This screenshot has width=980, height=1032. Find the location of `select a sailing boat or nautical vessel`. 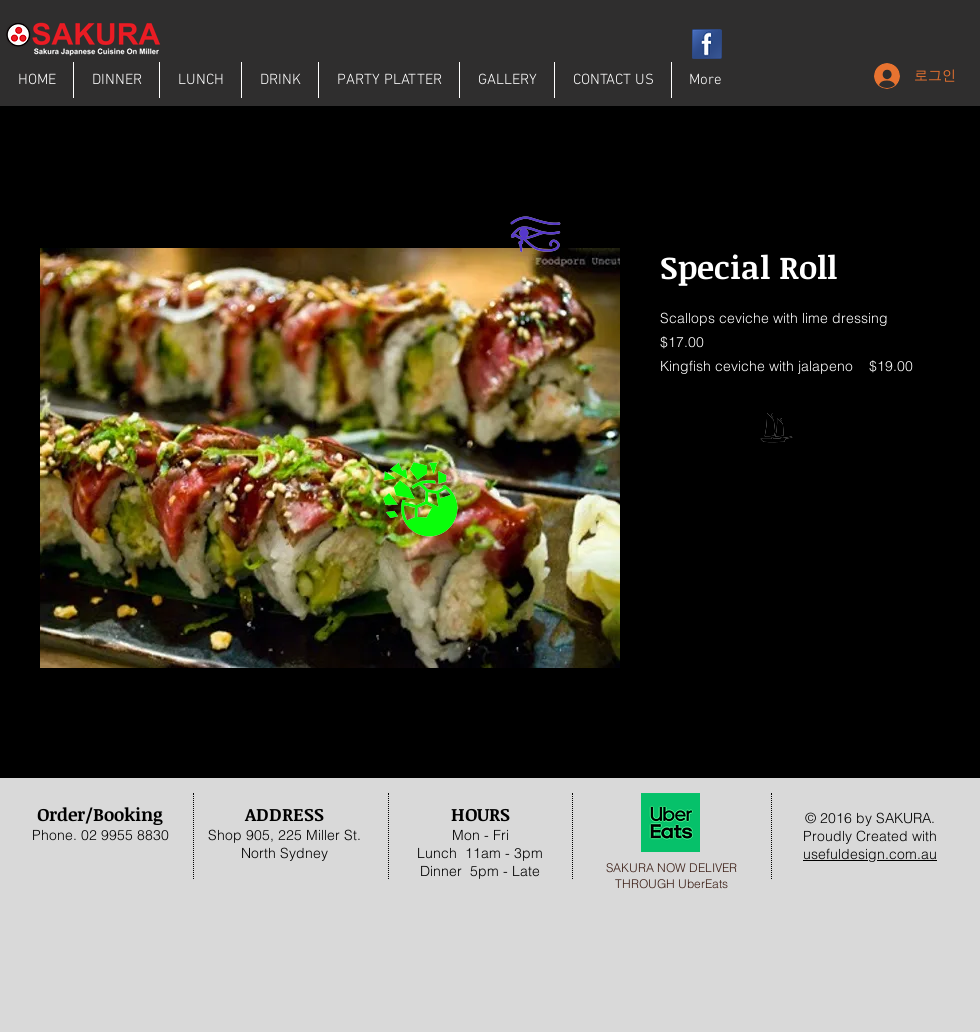

select a sailing boat or nautical vessel is located at coordinates (776, 427).